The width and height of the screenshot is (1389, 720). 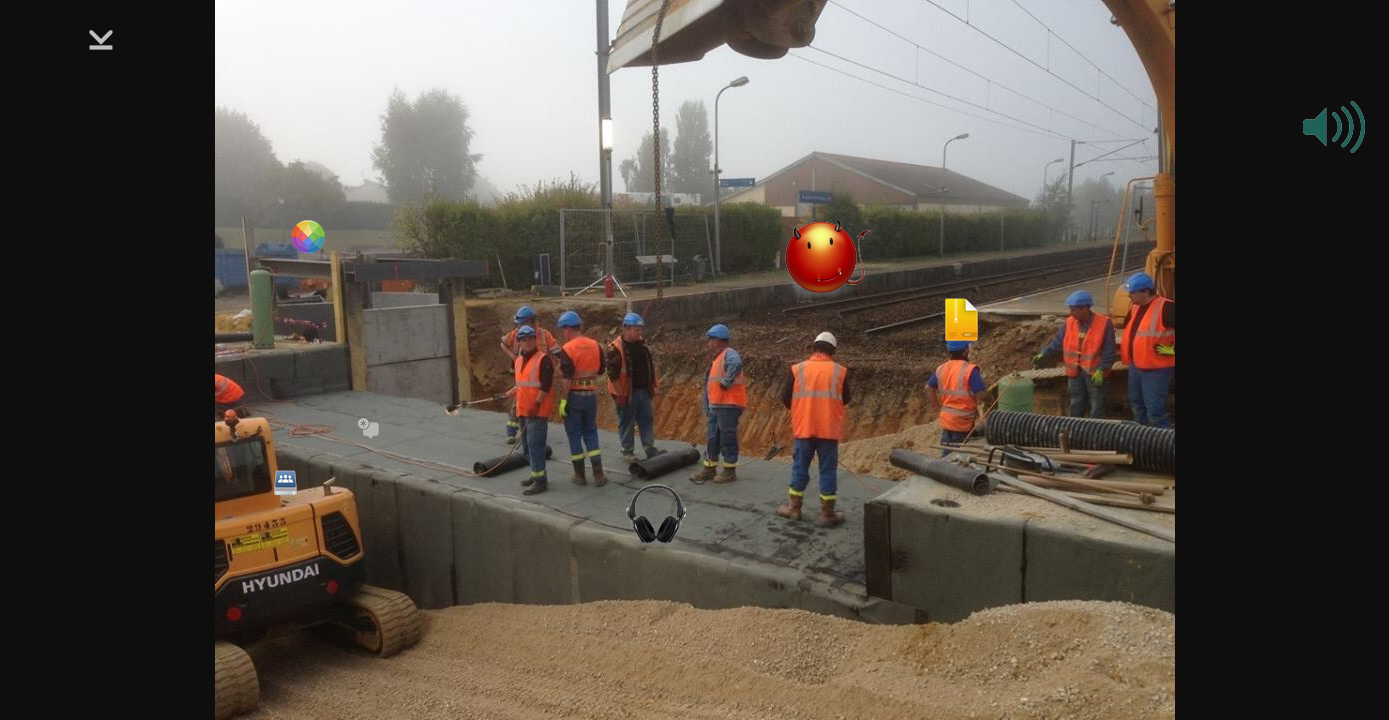 What do you see at coordinates (368, 428) in the screenshot?
I see `configure notification settings` at bounding box center [368, 428].